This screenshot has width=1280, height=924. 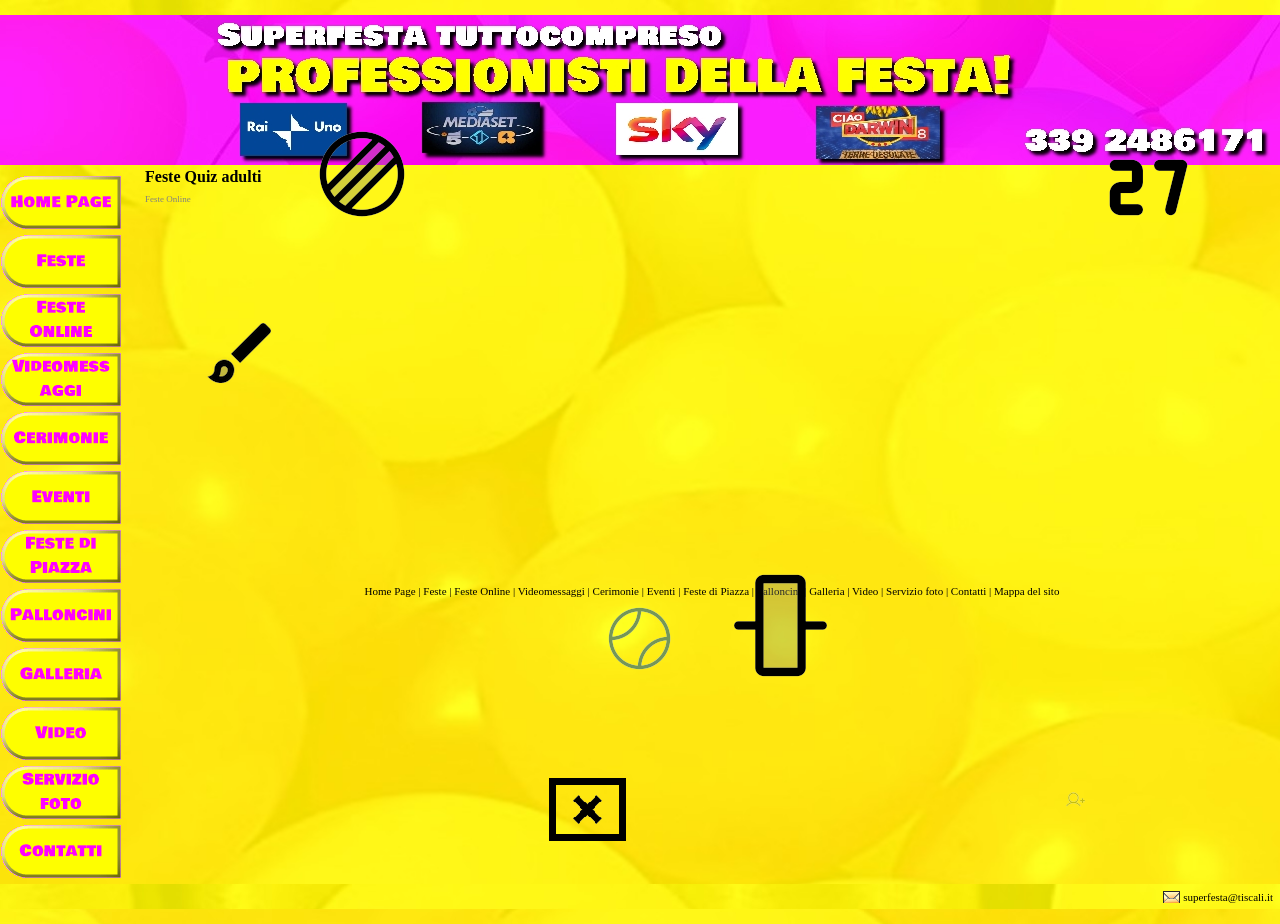 I want to click on access tennis or sports-related content, so click(x=639, y=638).